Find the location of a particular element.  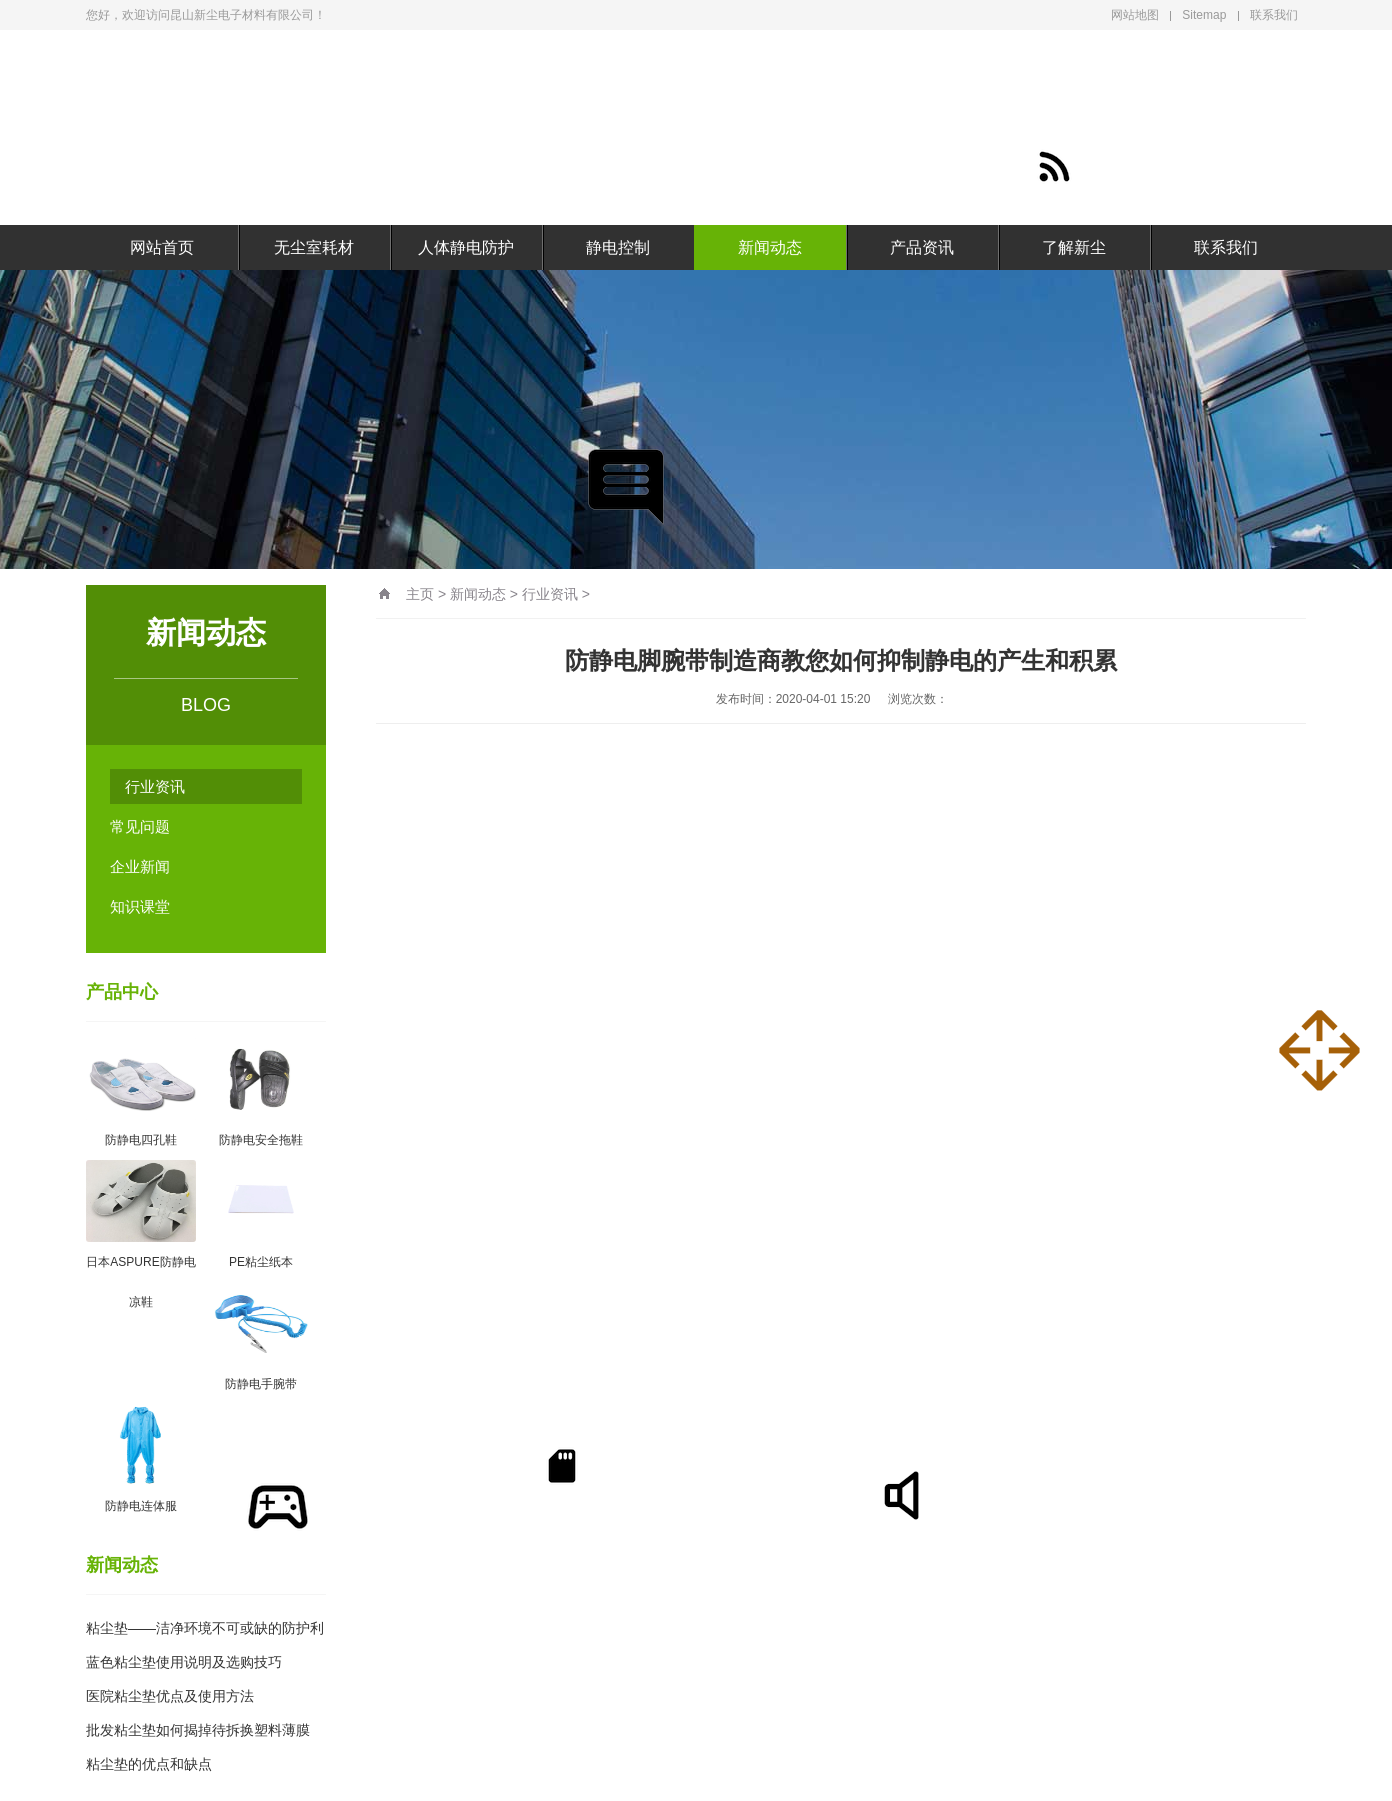

subscribe to RSS feed updates is located at coordinates (1055, 166).